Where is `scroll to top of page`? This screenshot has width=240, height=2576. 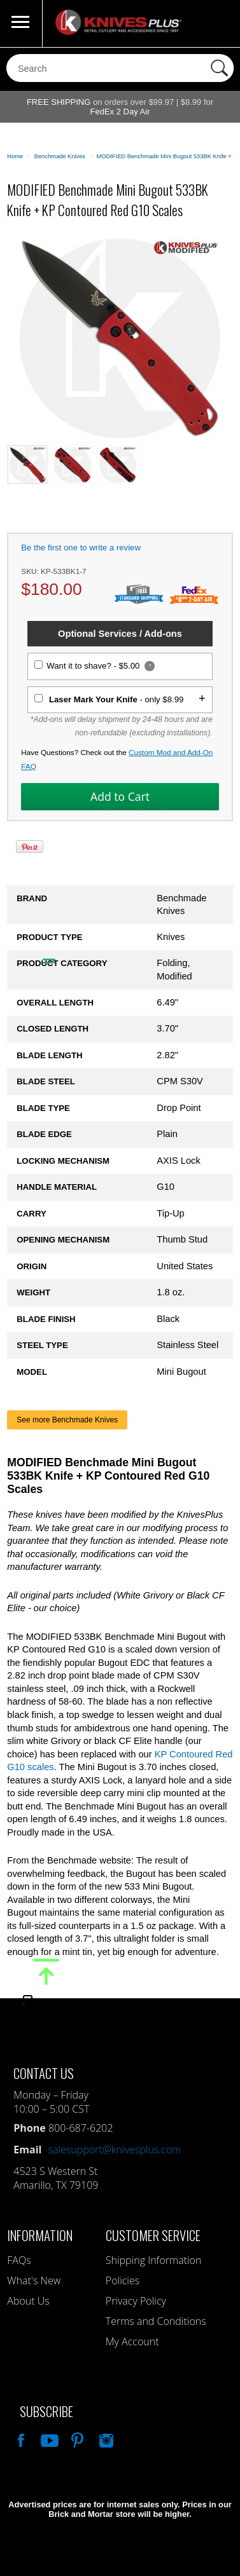 scroll to top of page is located at coordinates (46, 1972).